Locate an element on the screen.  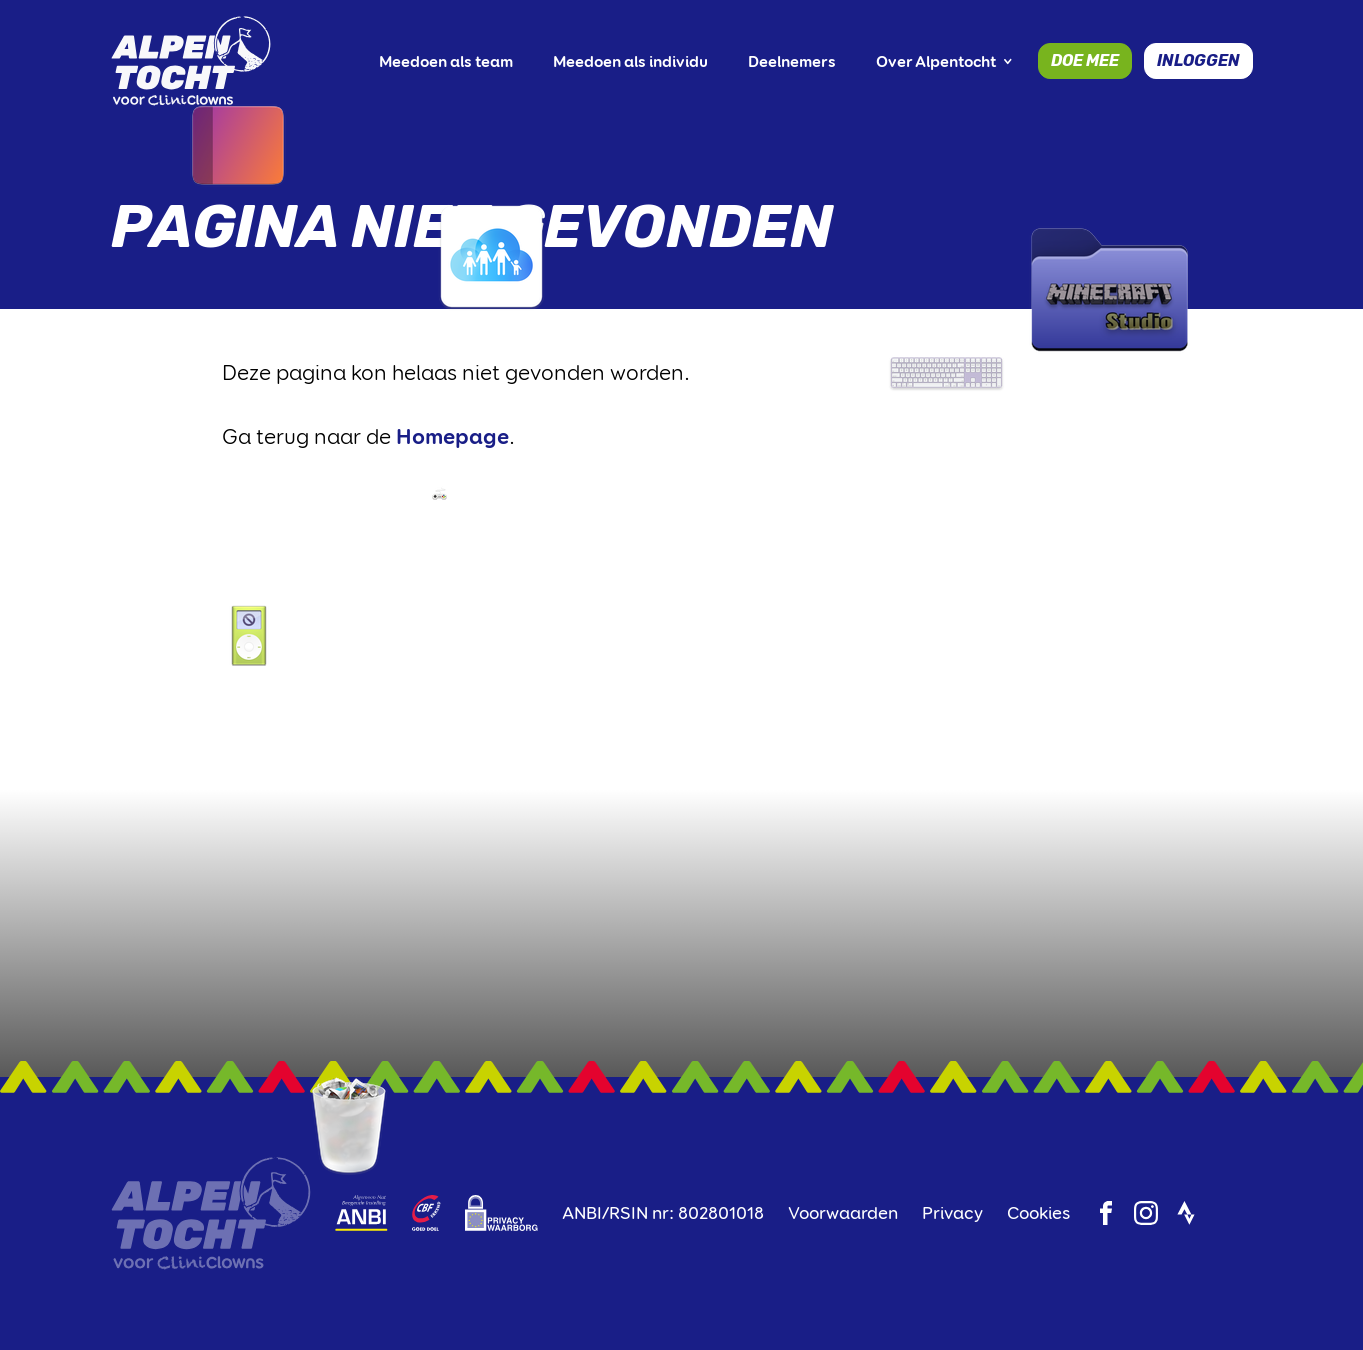
configure gaming controller settings is located at coordinates (439, 493).